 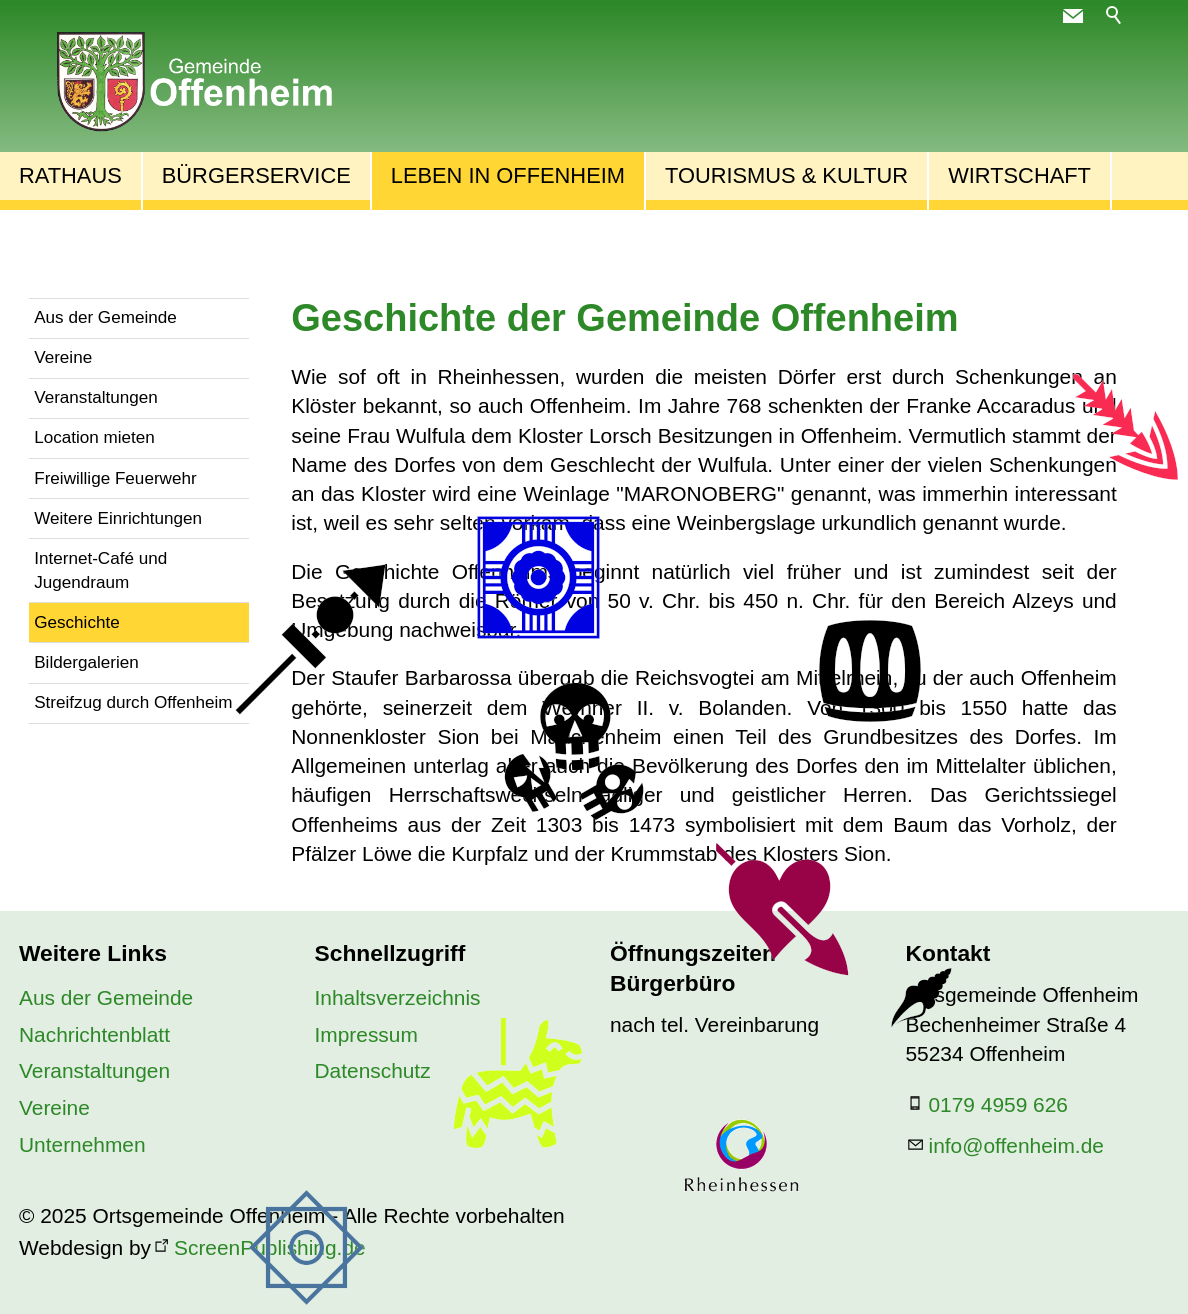 I want to click on decorative shell item in a game inventory, so click(x=921, y=997).